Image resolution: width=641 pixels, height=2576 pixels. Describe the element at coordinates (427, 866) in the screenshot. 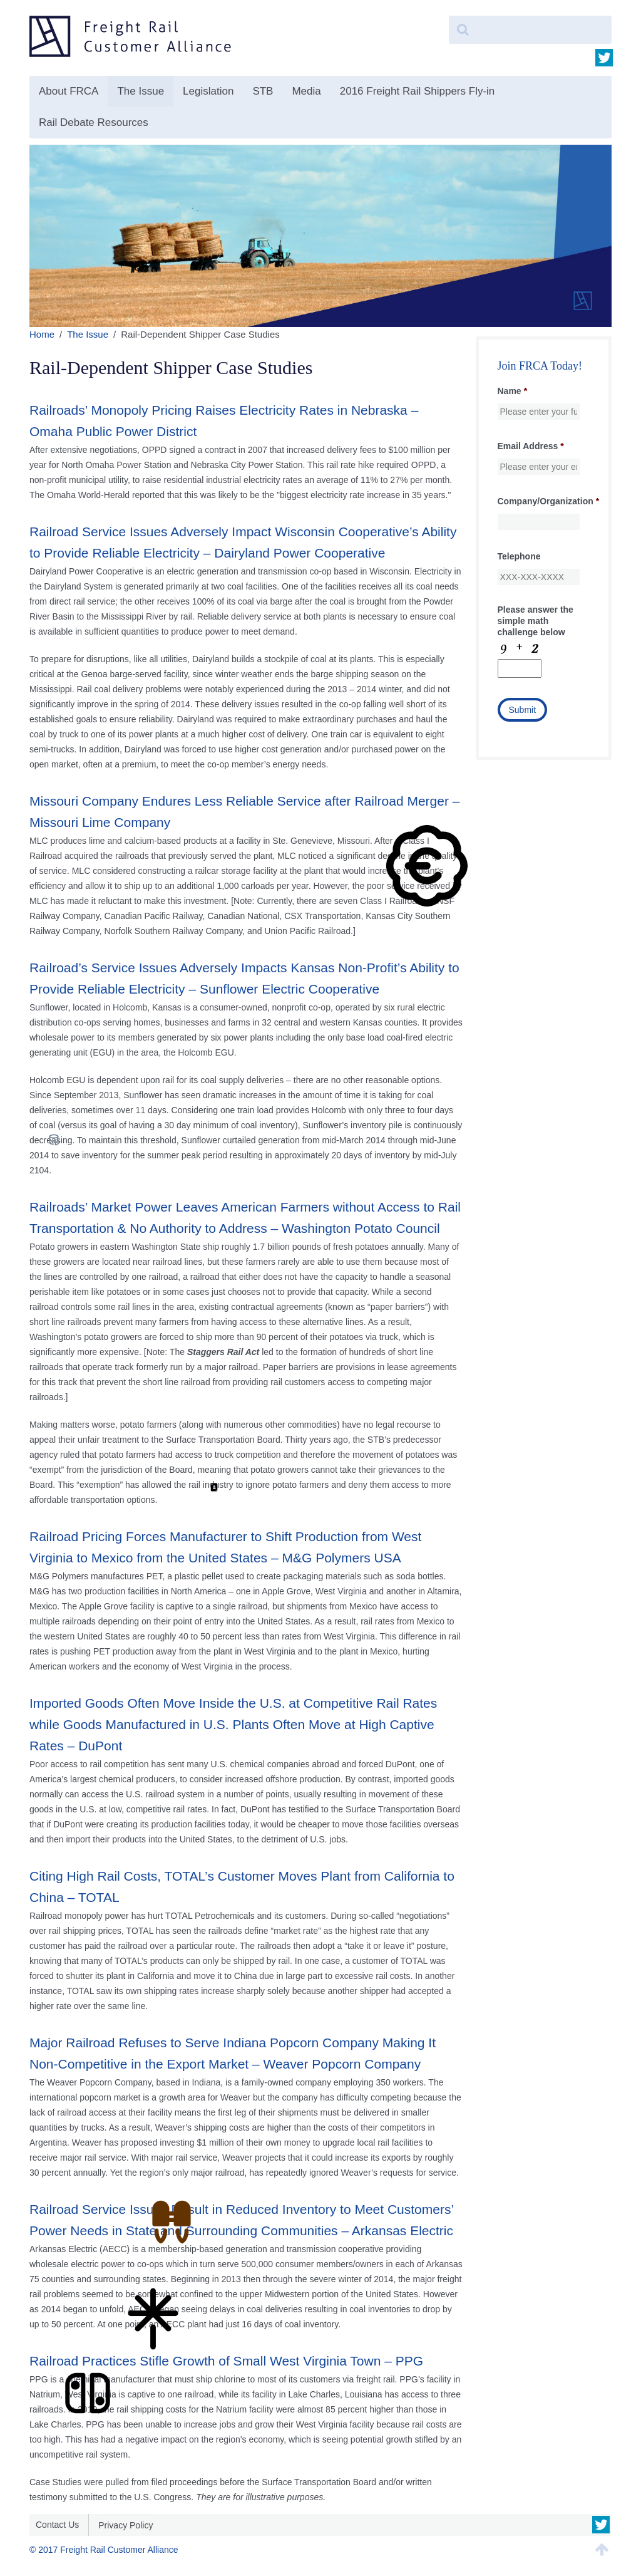

I see `indicates euro currency or pricing` at that location.